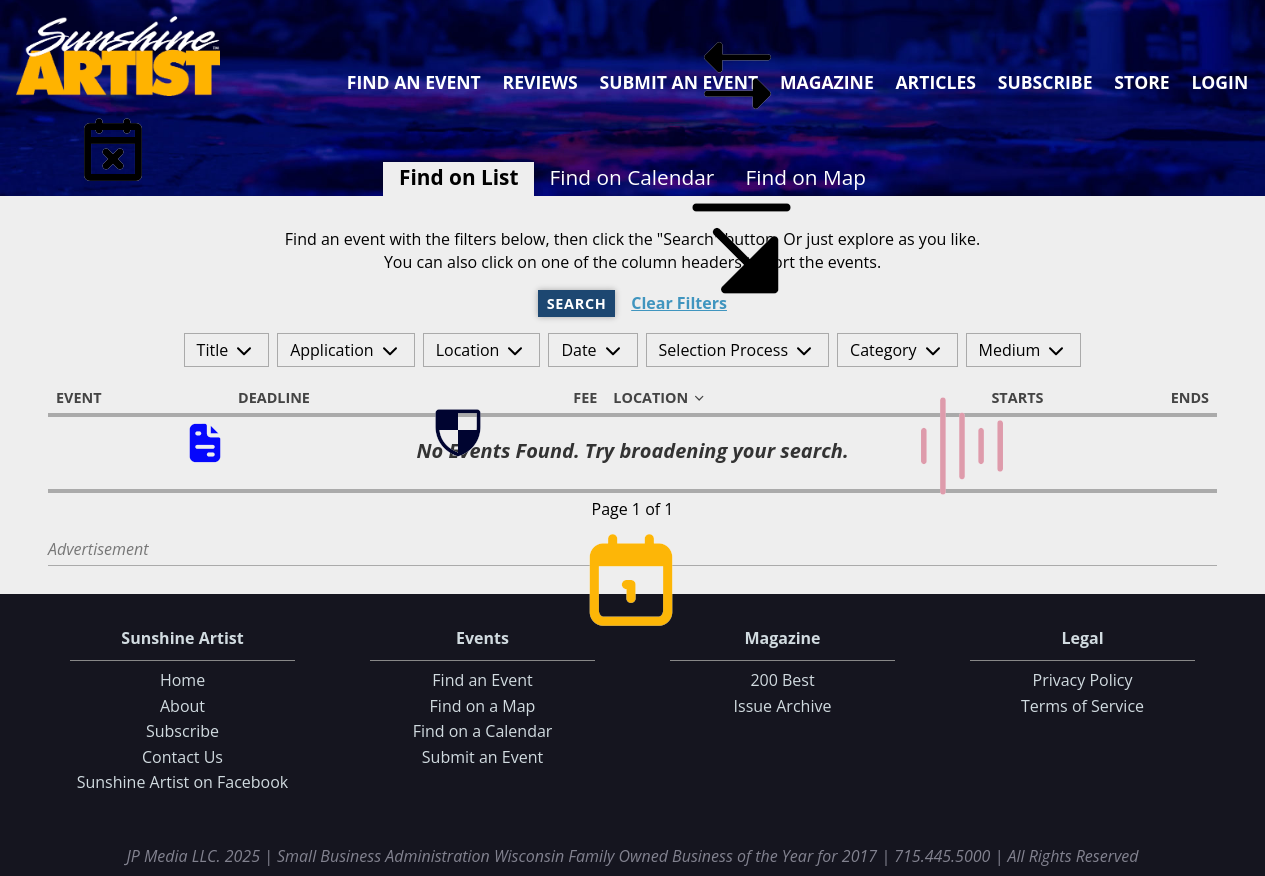 Image resolution: width=1265 pixels, height=876 pixels. I want to click on view calendar or schedule, so click(631, 580).